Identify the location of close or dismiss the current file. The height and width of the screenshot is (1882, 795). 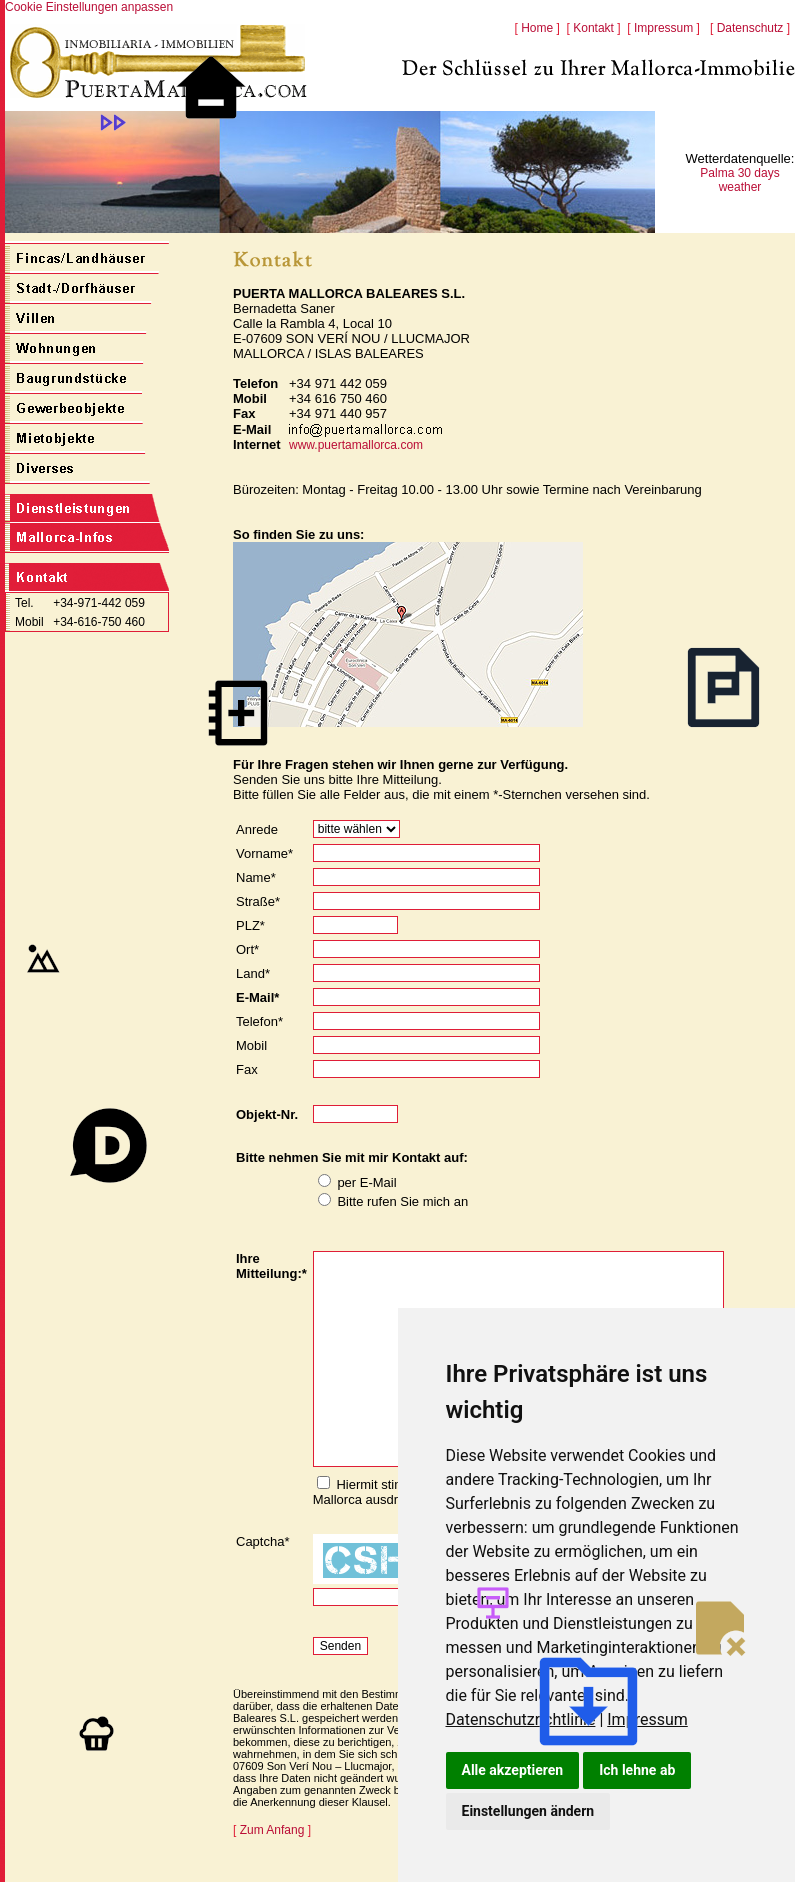
(720, 1628).